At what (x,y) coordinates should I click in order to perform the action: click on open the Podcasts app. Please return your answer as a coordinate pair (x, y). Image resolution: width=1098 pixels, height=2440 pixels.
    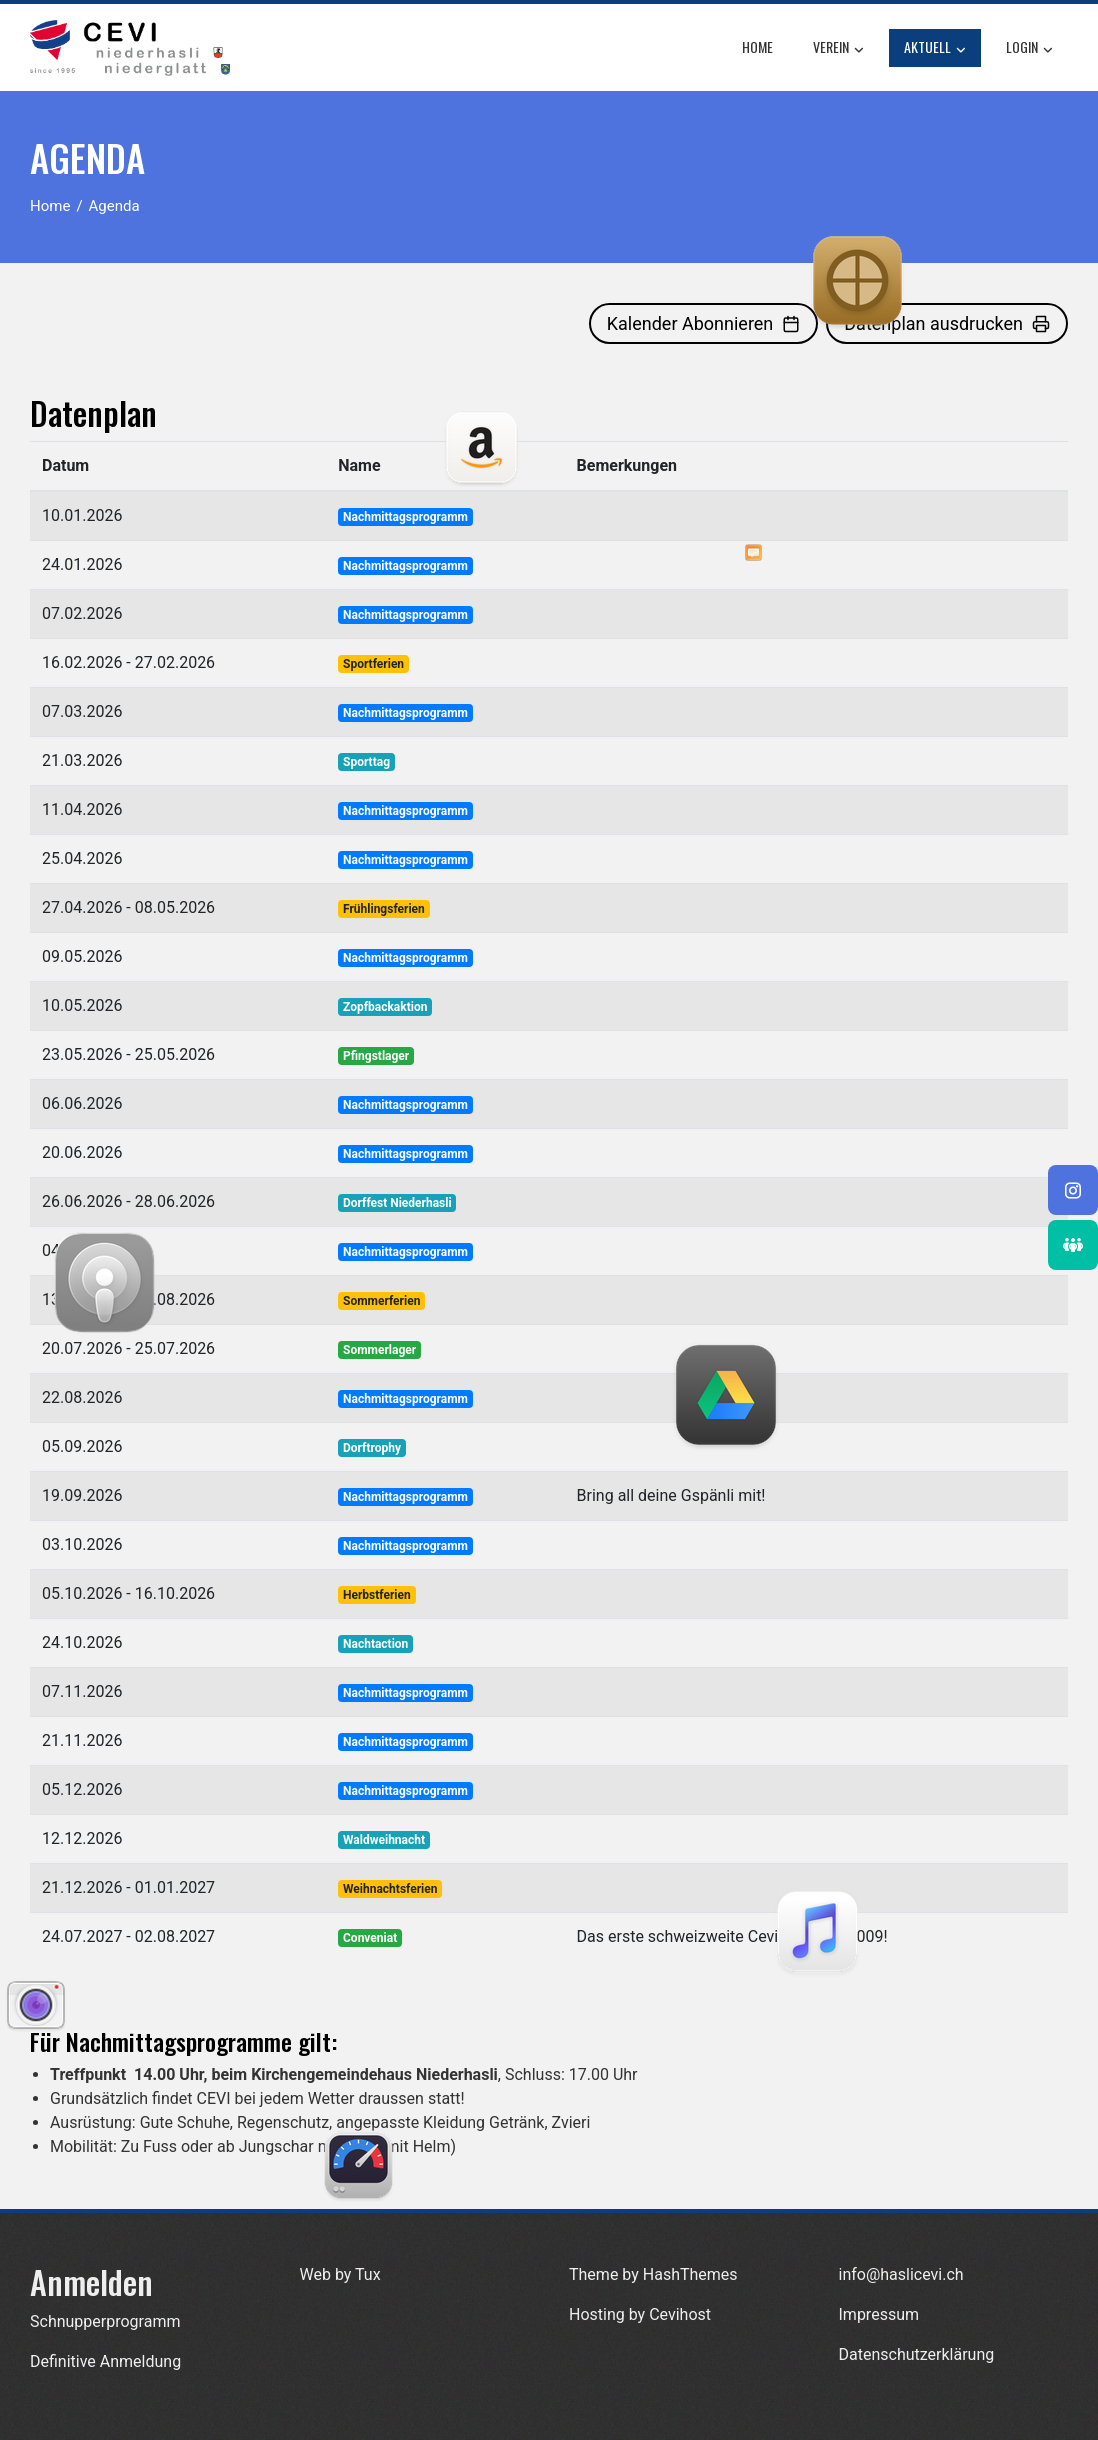
    Looking at the image, I should click on (104, 1282).